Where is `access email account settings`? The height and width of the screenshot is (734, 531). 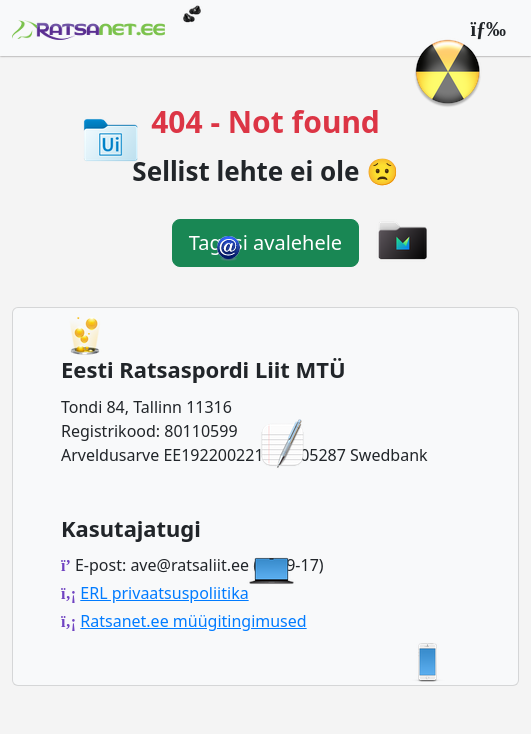
access email account settings is located at coordinates (228, 247).